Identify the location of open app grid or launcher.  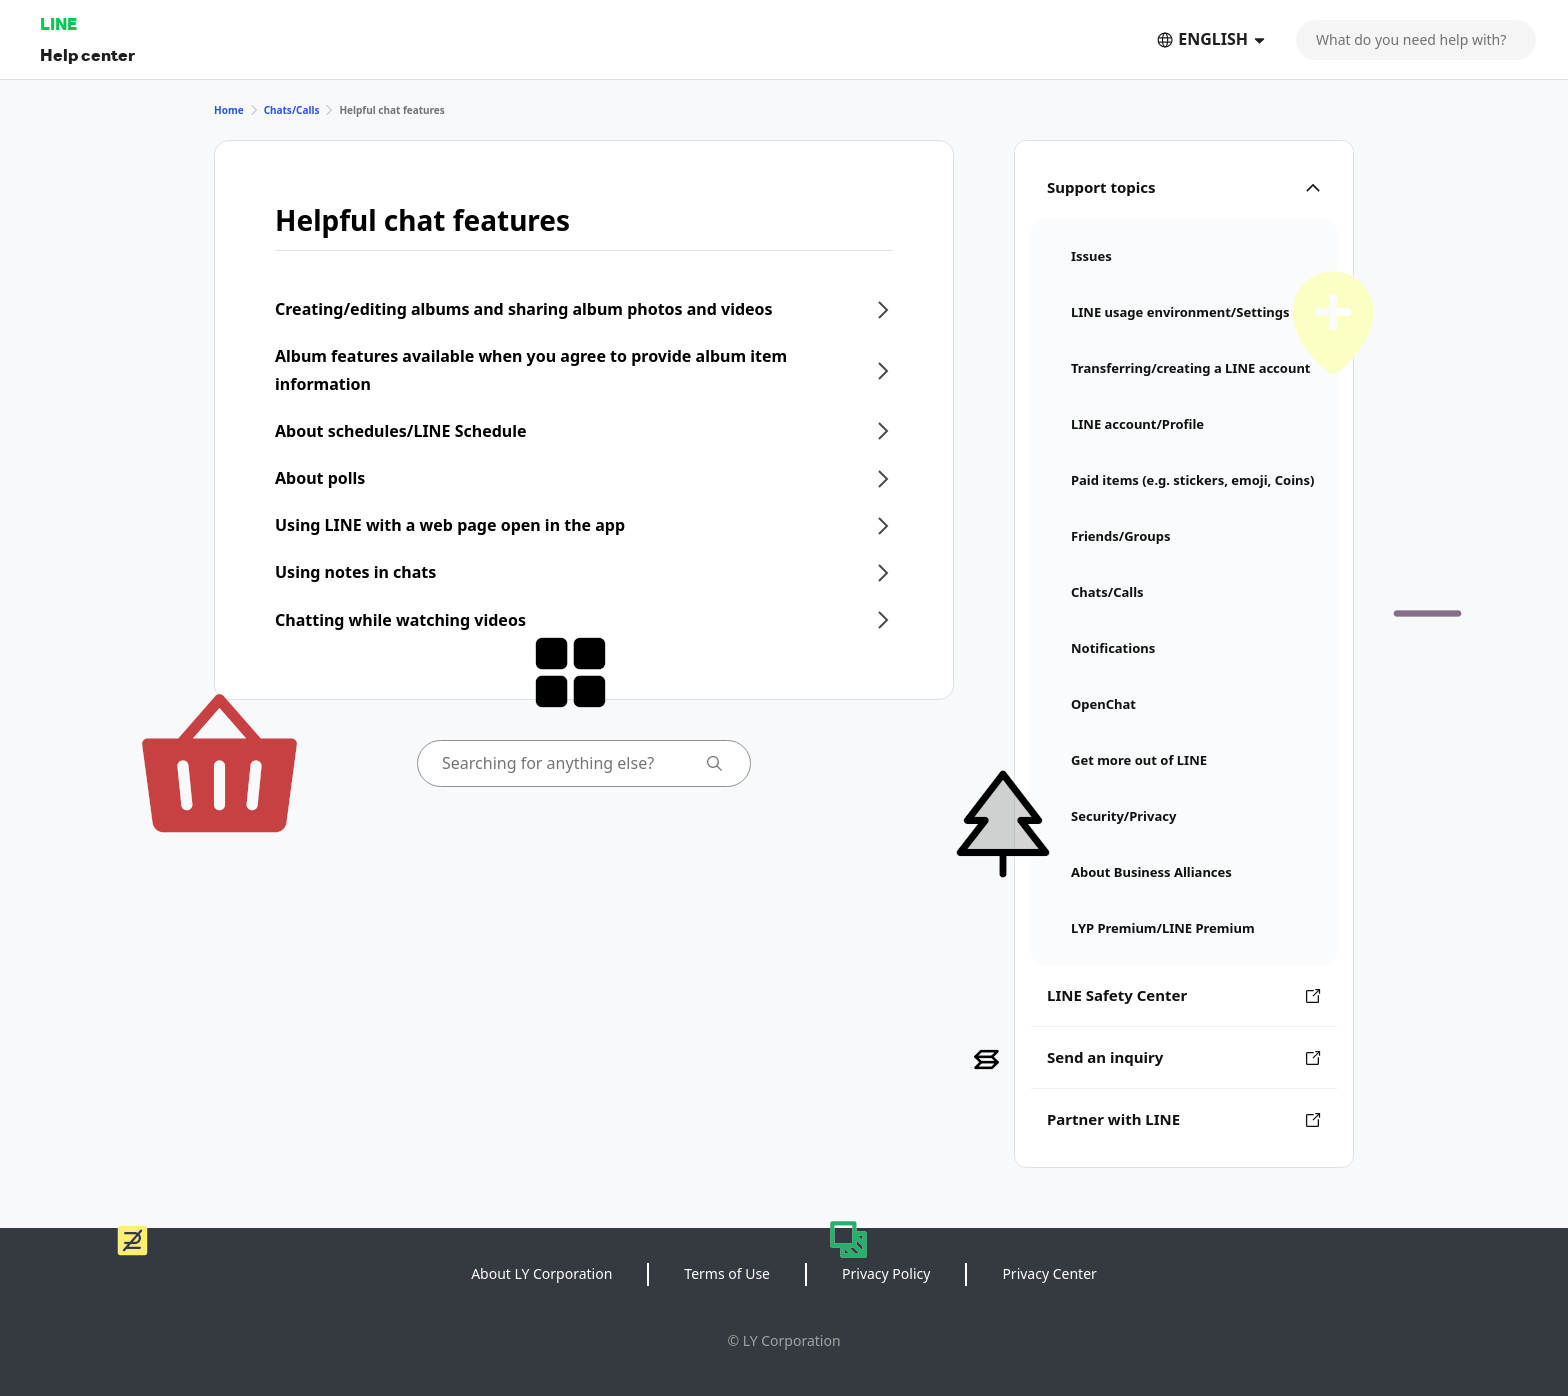
(570, 672).